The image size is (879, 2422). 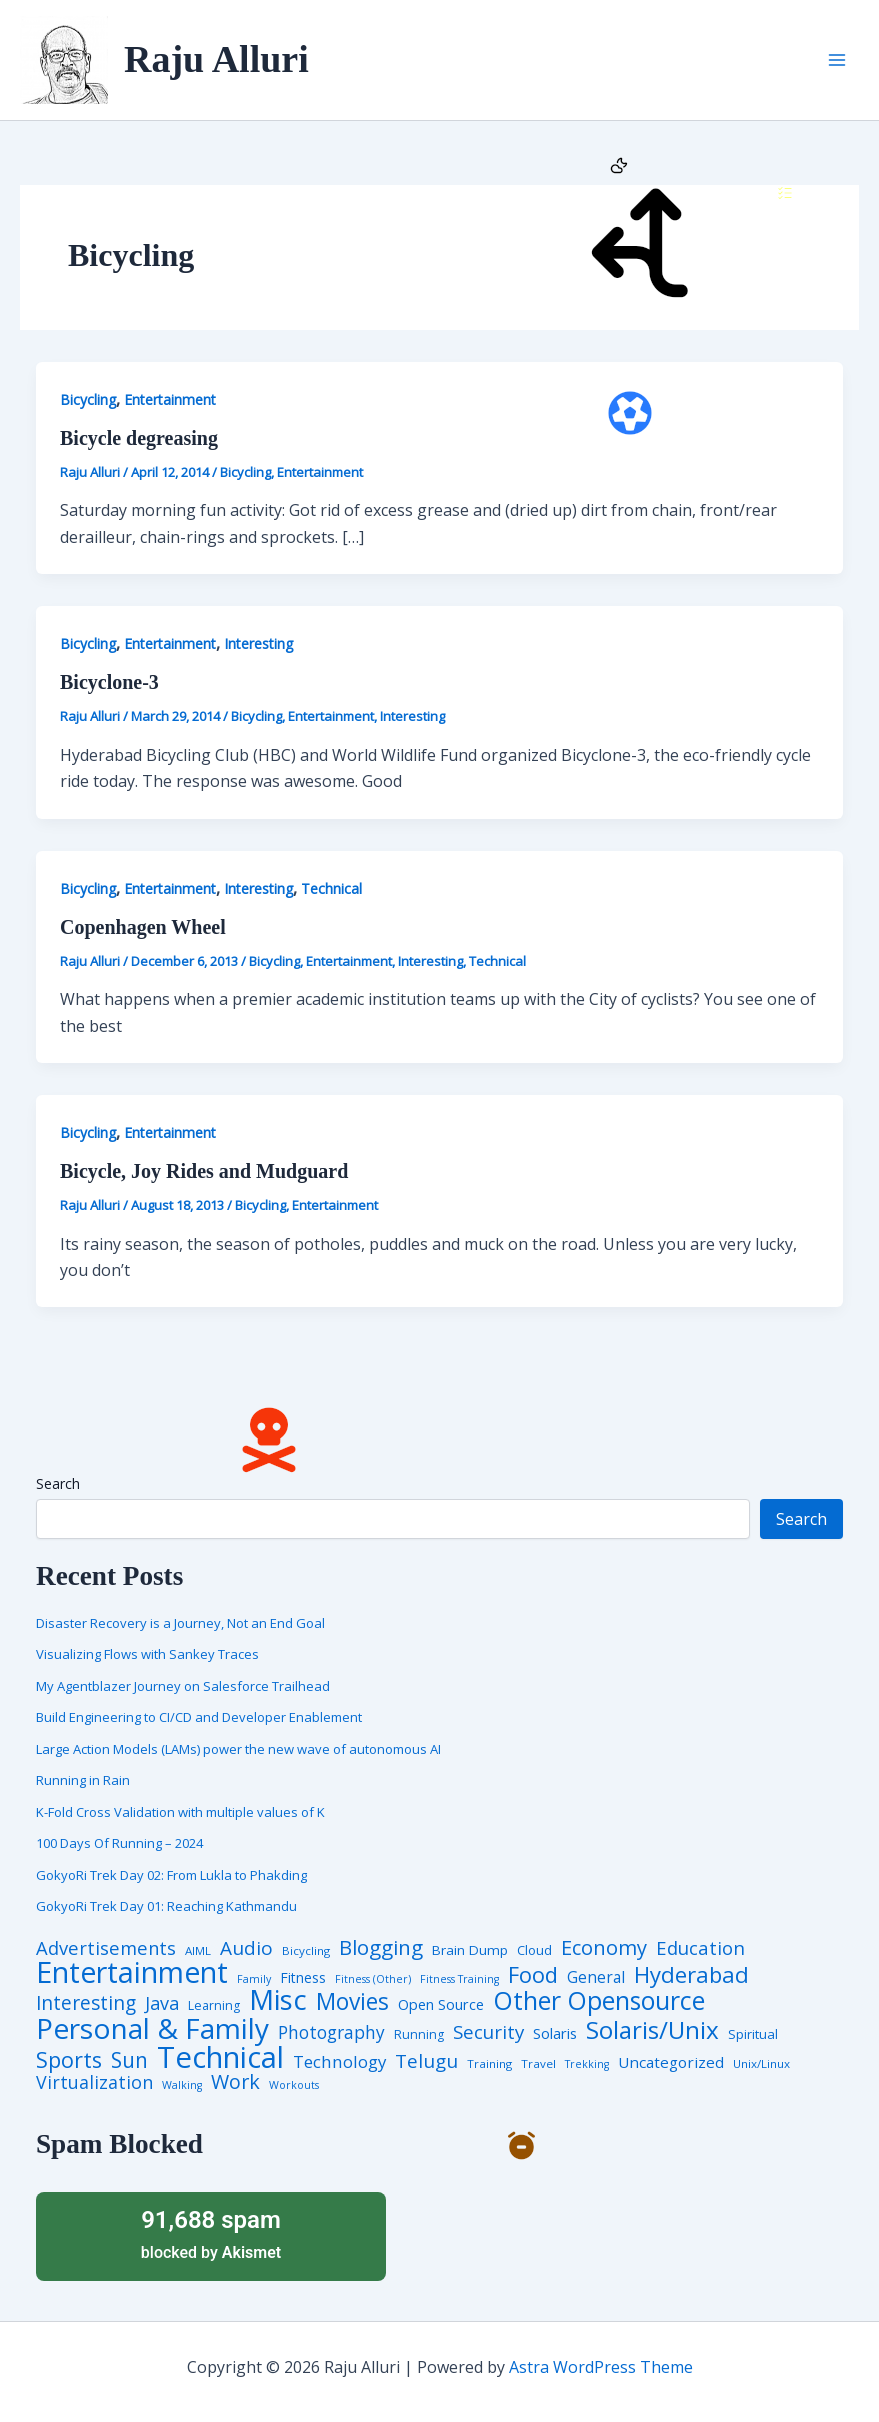 I want to click on indicates dangerous or hazardous content, so click(x=269, y=1438).